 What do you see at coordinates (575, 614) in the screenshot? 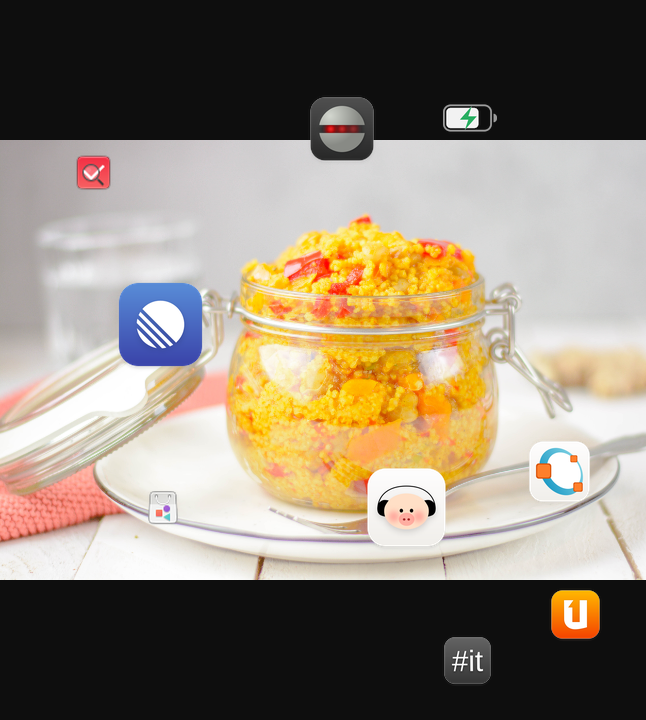
I see `open ubuntu one cloud storage app` at bounding box center [575, 614].